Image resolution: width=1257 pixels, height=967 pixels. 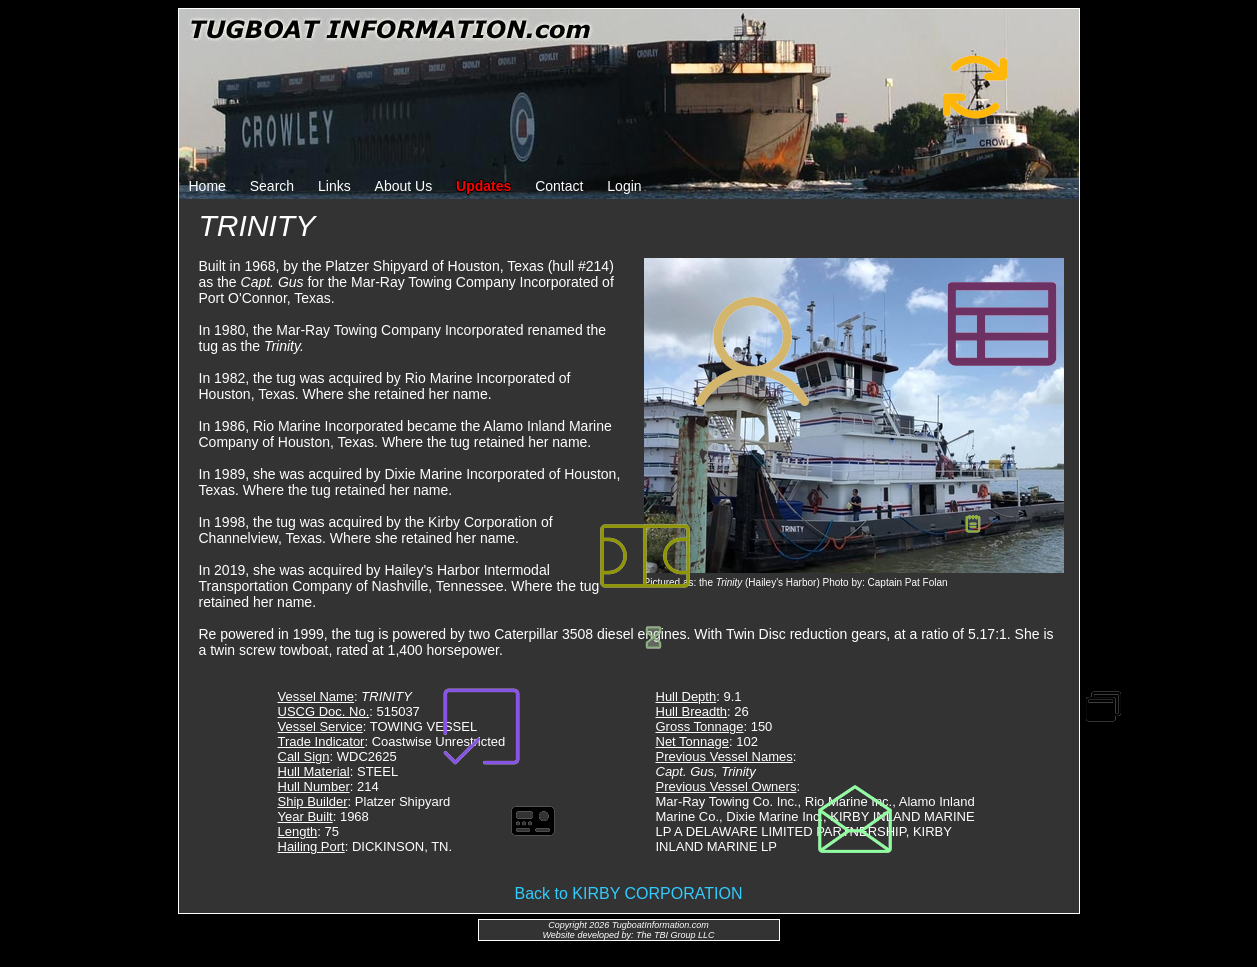 What do you see at coordinates (533, 821) in the screenshot?
I see `access digital tachograph or driver logging device` at bounding box center [533, 821].